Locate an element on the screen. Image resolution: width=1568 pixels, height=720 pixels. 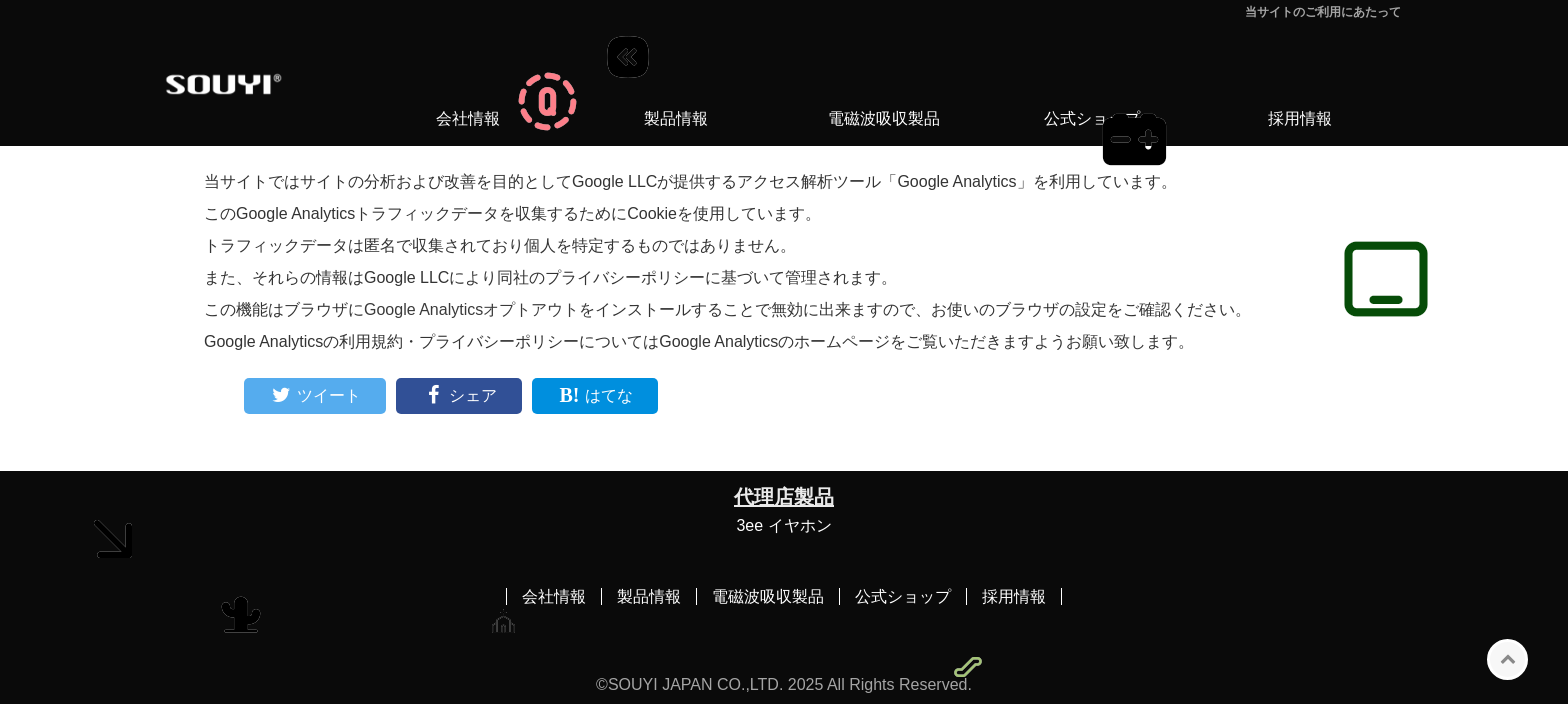
check vehicle battery status is located at coordinates (1134, 141).